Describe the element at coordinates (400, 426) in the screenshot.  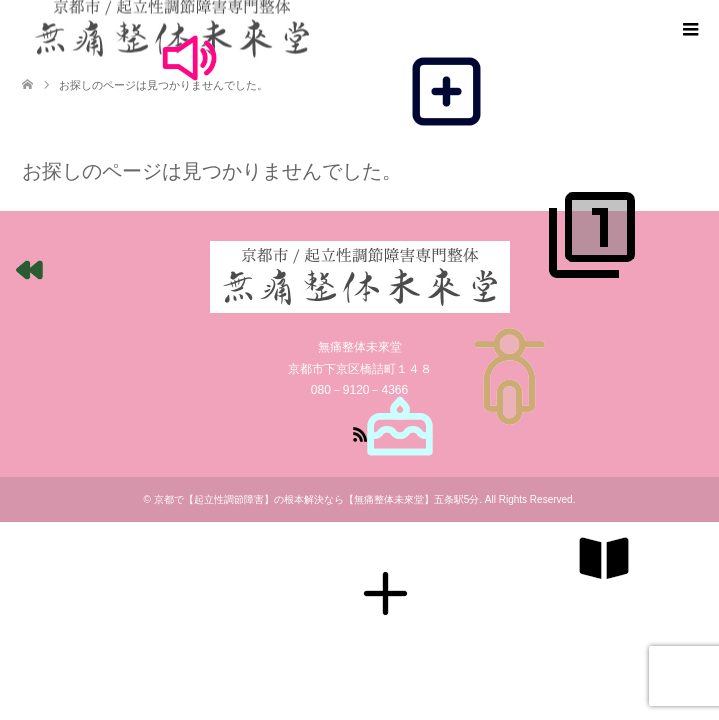
I see `view birthday or celebration reminders` at that location.